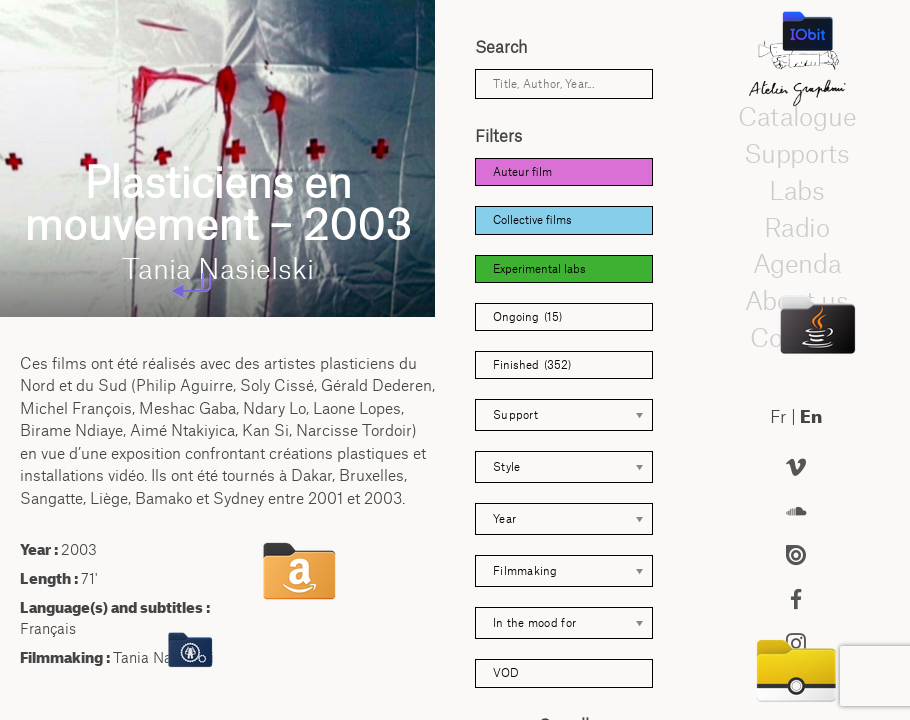  I want to click on reply to all recipients of an email, so click(190, 282).